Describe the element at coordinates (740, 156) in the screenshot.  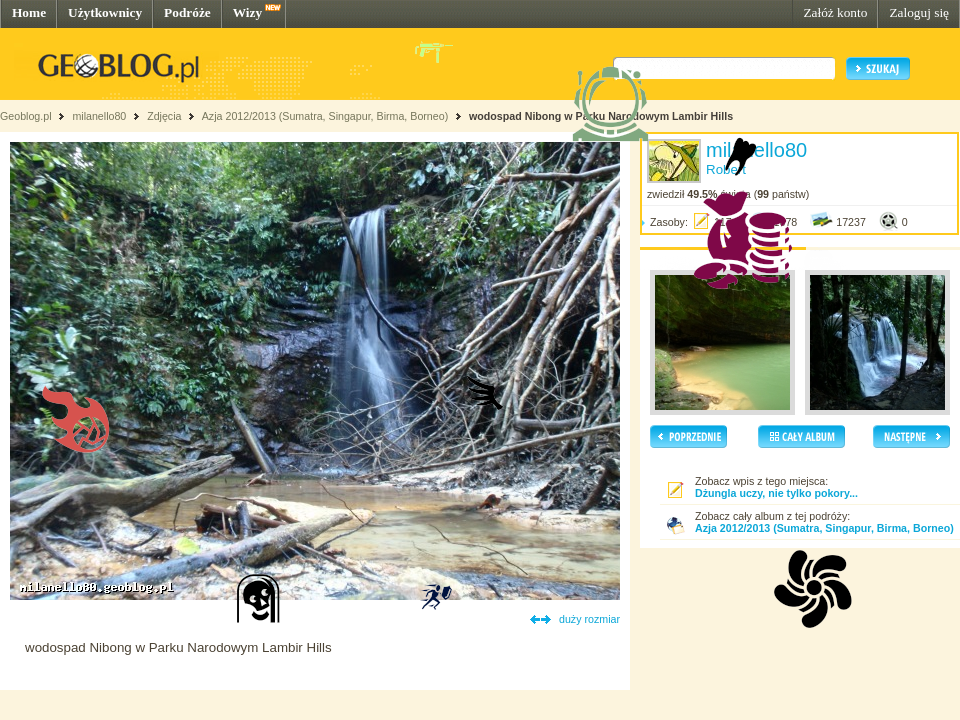
I see `access dental health information` at that location.